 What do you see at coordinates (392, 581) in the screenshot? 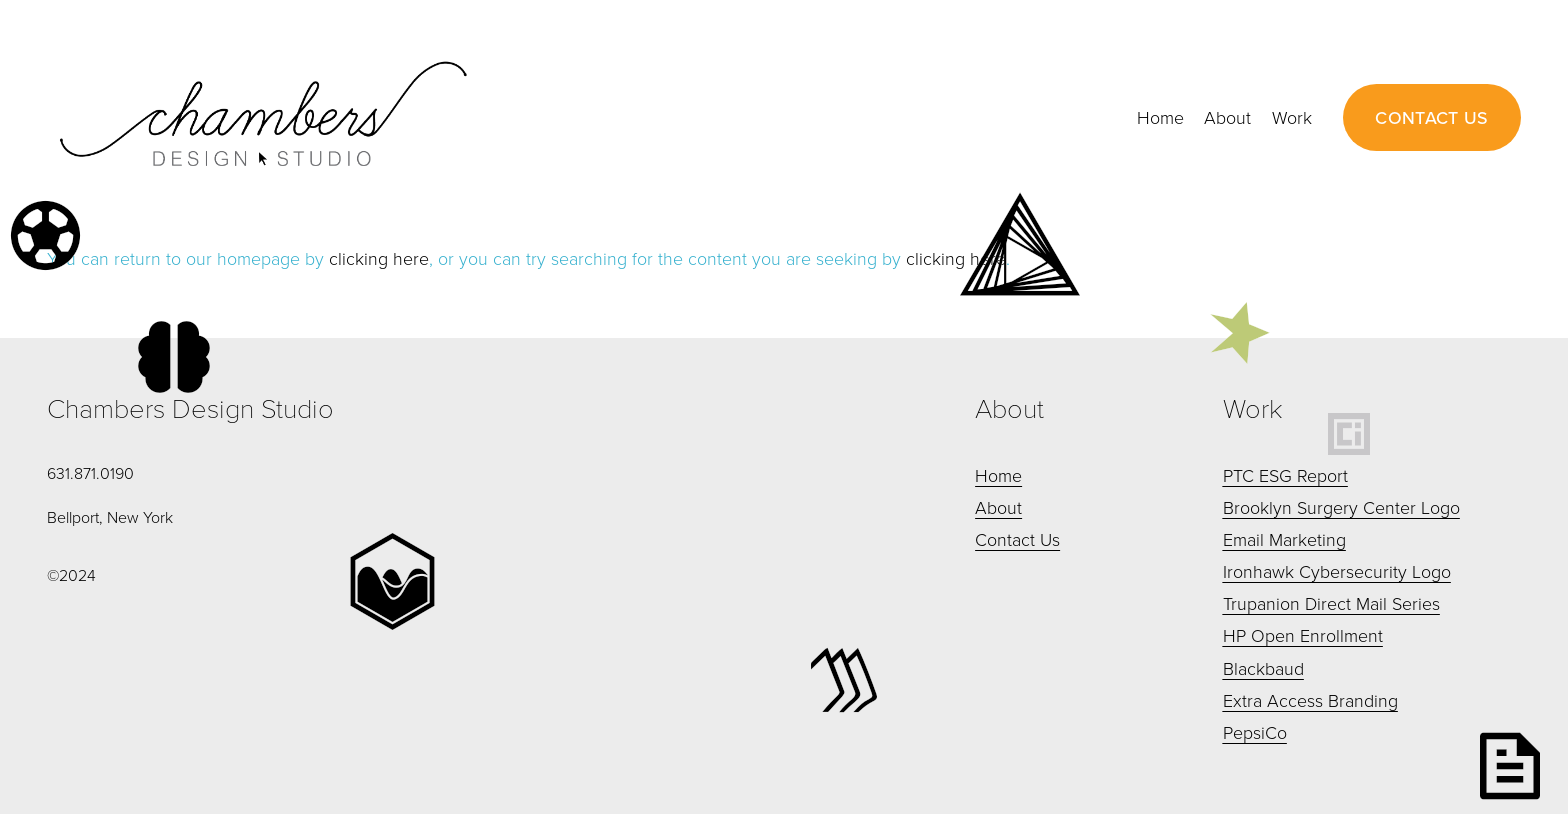
I see `chart.js library logo` at bounding box center [392, 581].